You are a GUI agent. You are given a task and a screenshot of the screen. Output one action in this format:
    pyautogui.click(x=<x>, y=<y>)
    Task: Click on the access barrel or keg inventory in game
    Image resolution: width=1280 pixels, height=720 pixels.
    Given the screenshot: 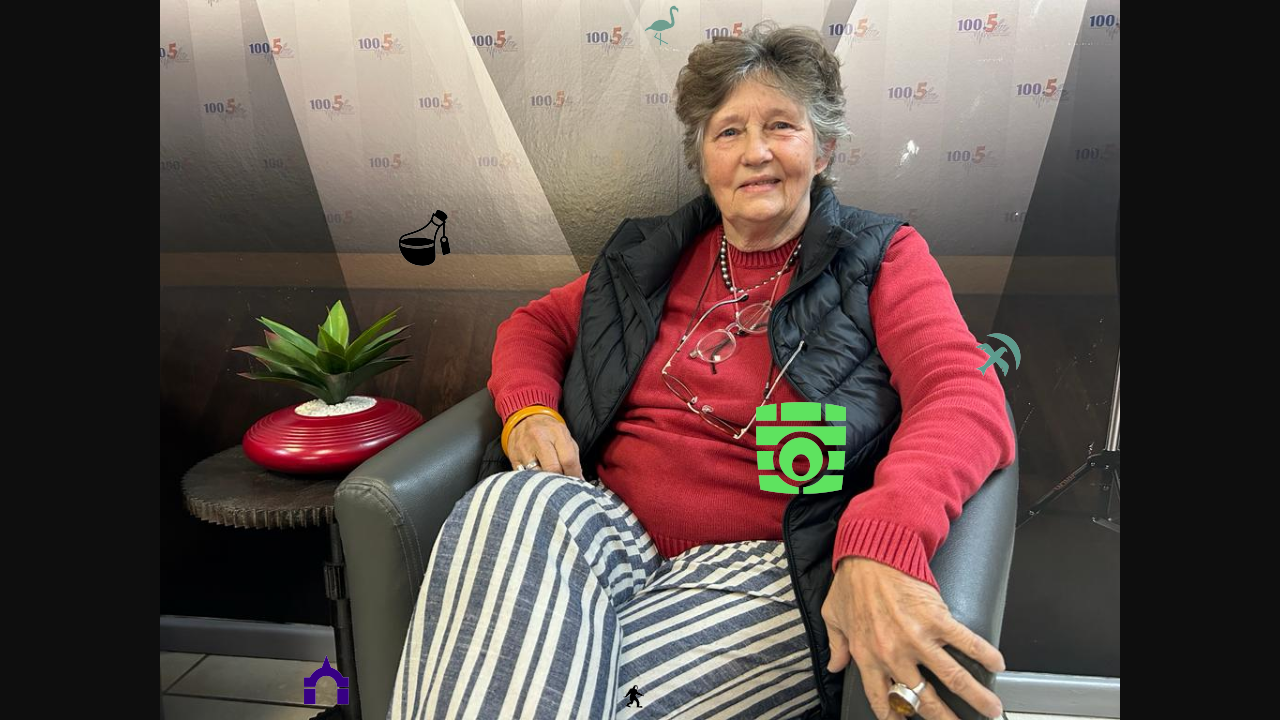 What is the action you would take?
    pyautogui.click(x=801, y=448)
    